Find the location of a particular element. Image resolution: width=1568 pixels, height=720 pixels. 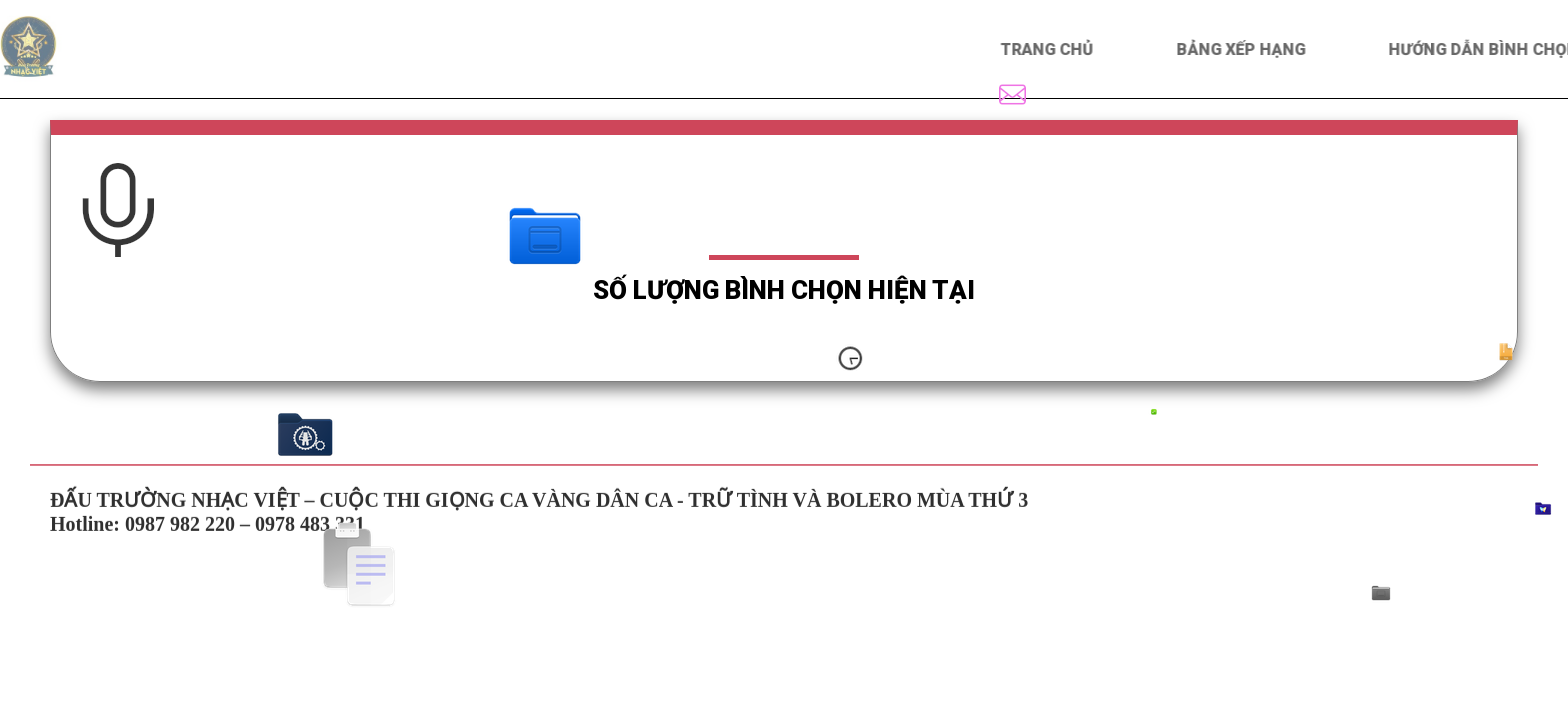

folder for NoLimits coaster simulation mods and custom content is located at coordinates (305, 436).